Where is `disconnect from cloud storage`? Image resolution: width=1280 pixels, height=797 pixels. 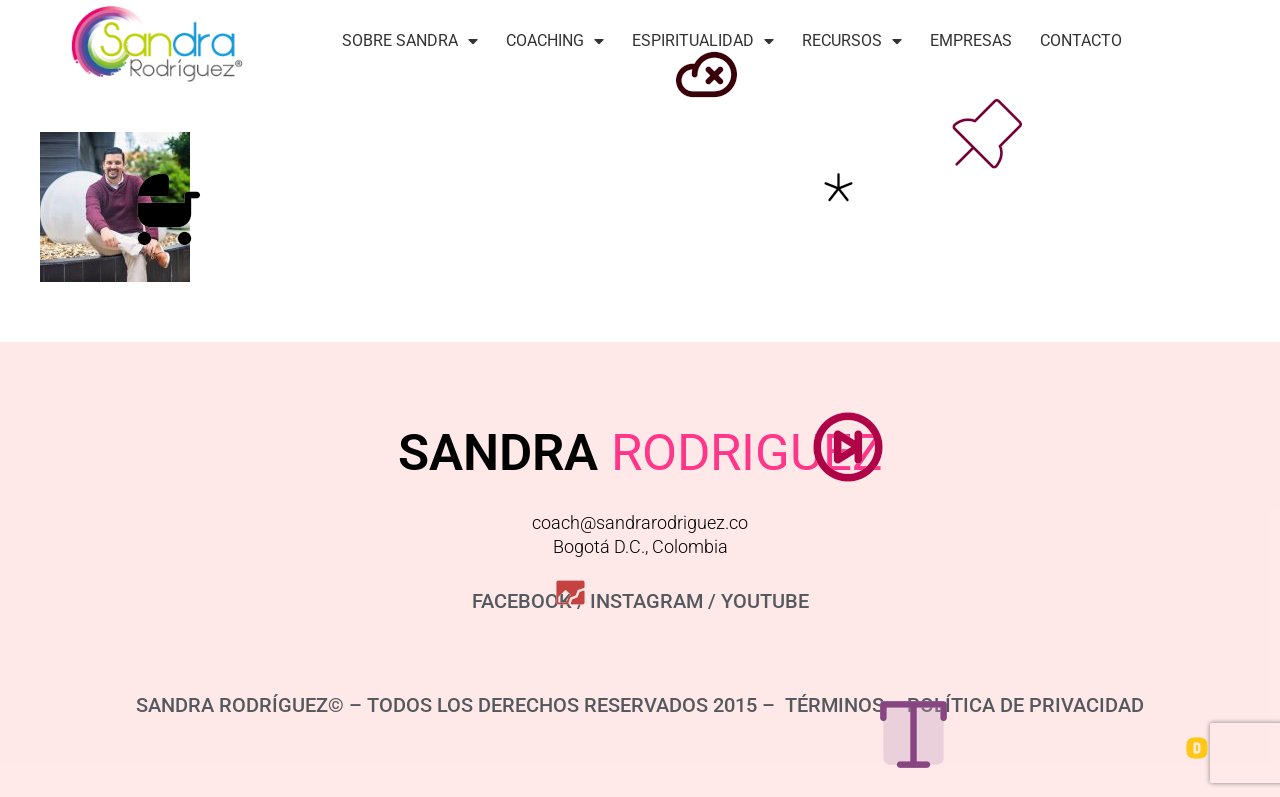
disconnect from cloud storage is located at coordinates (706, 74).